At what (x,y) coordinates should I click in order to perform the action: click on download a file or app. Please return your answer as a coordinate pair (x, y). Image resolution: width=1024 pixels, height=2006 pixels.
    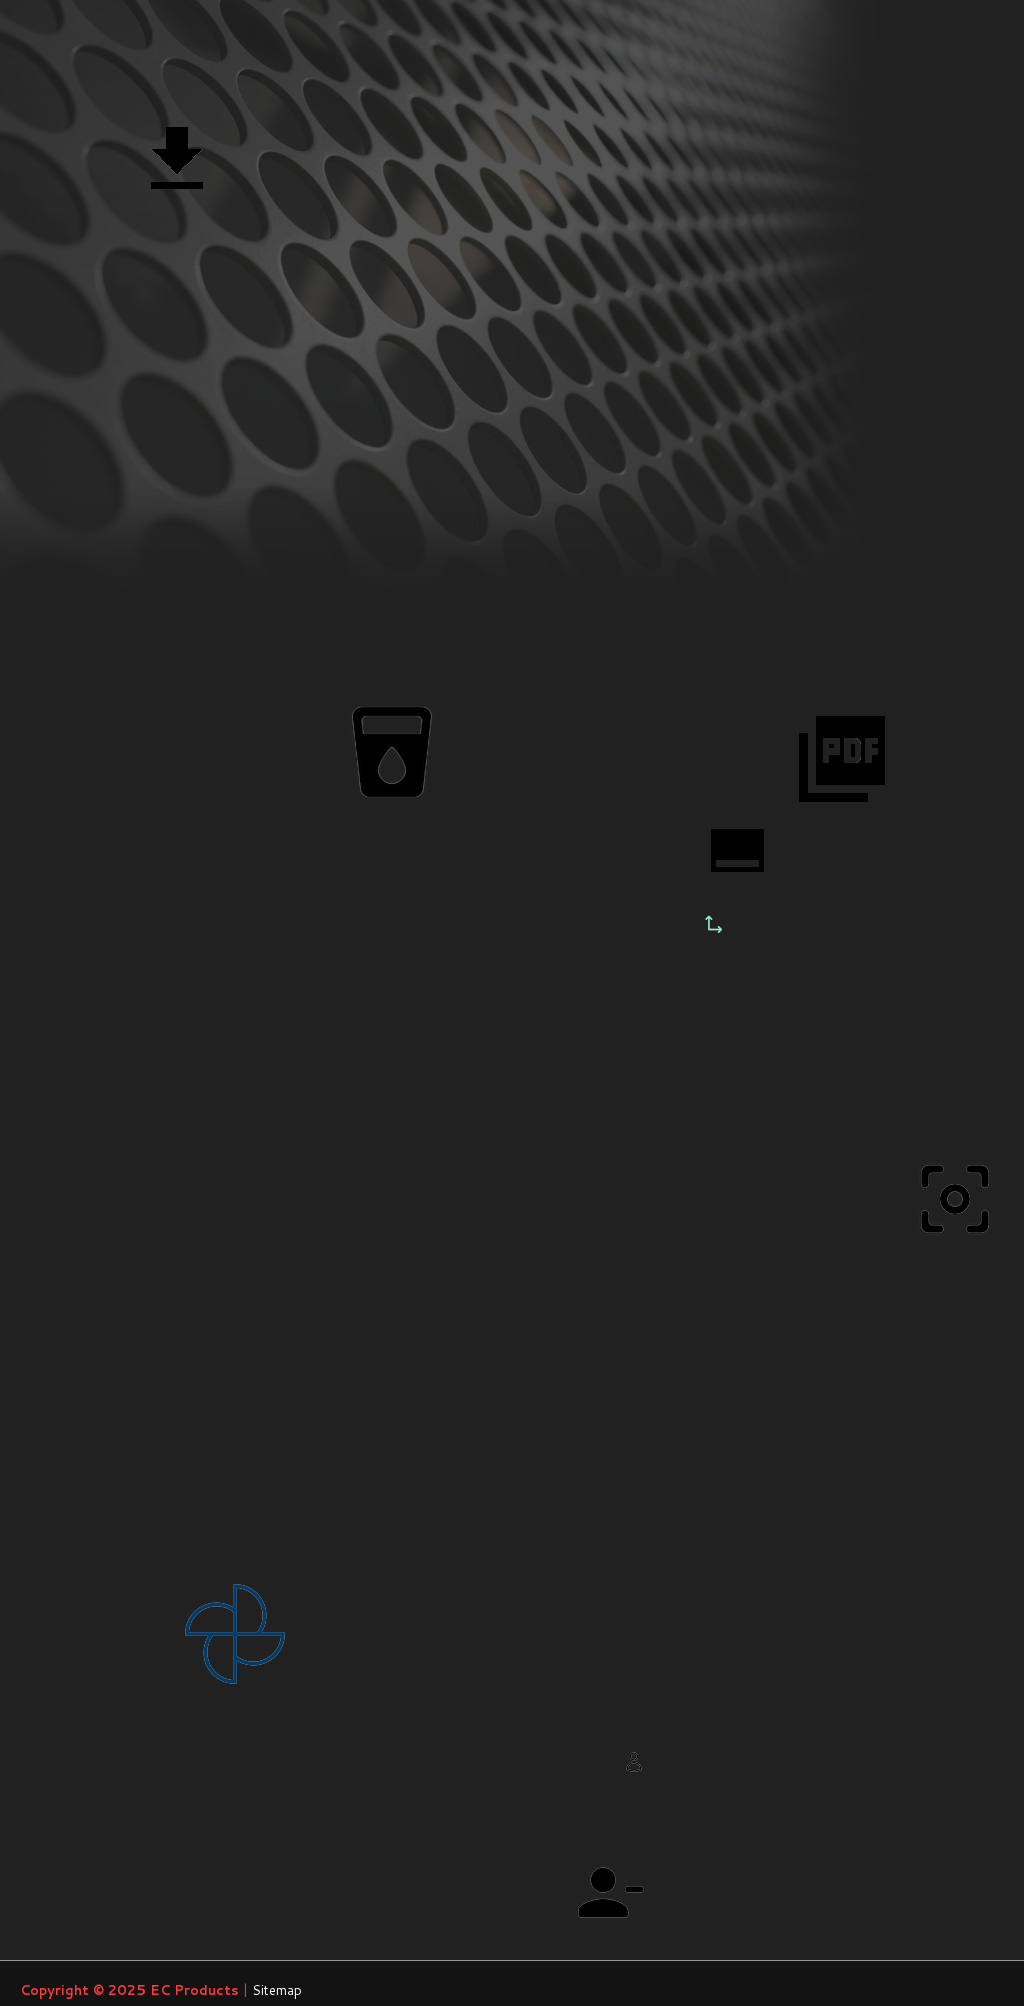
    Looking at the image, I should click on (177, 160).